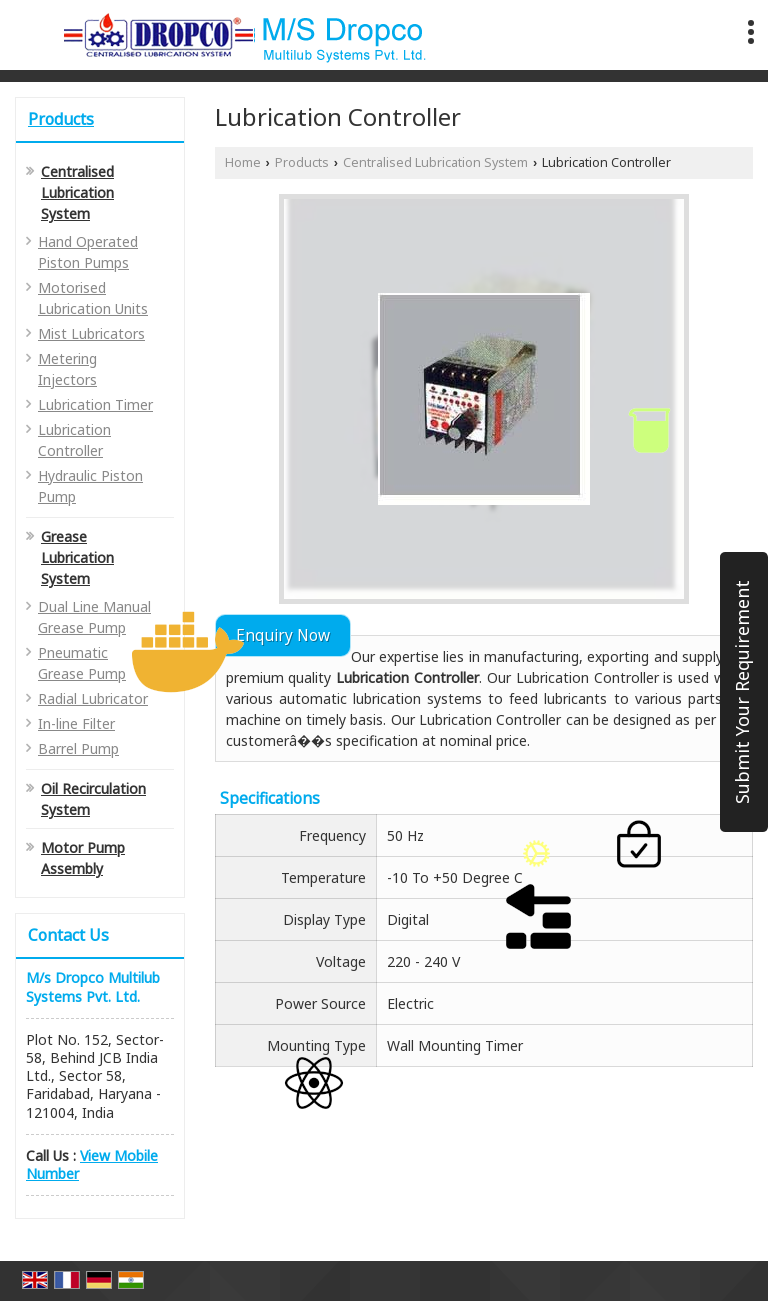 The height and width of the screenshot is (1301, 768). What do you see at coordinates (649, 430) in the screenshot?
I see `access experimental or beta features` at bounding box center [649, 430].